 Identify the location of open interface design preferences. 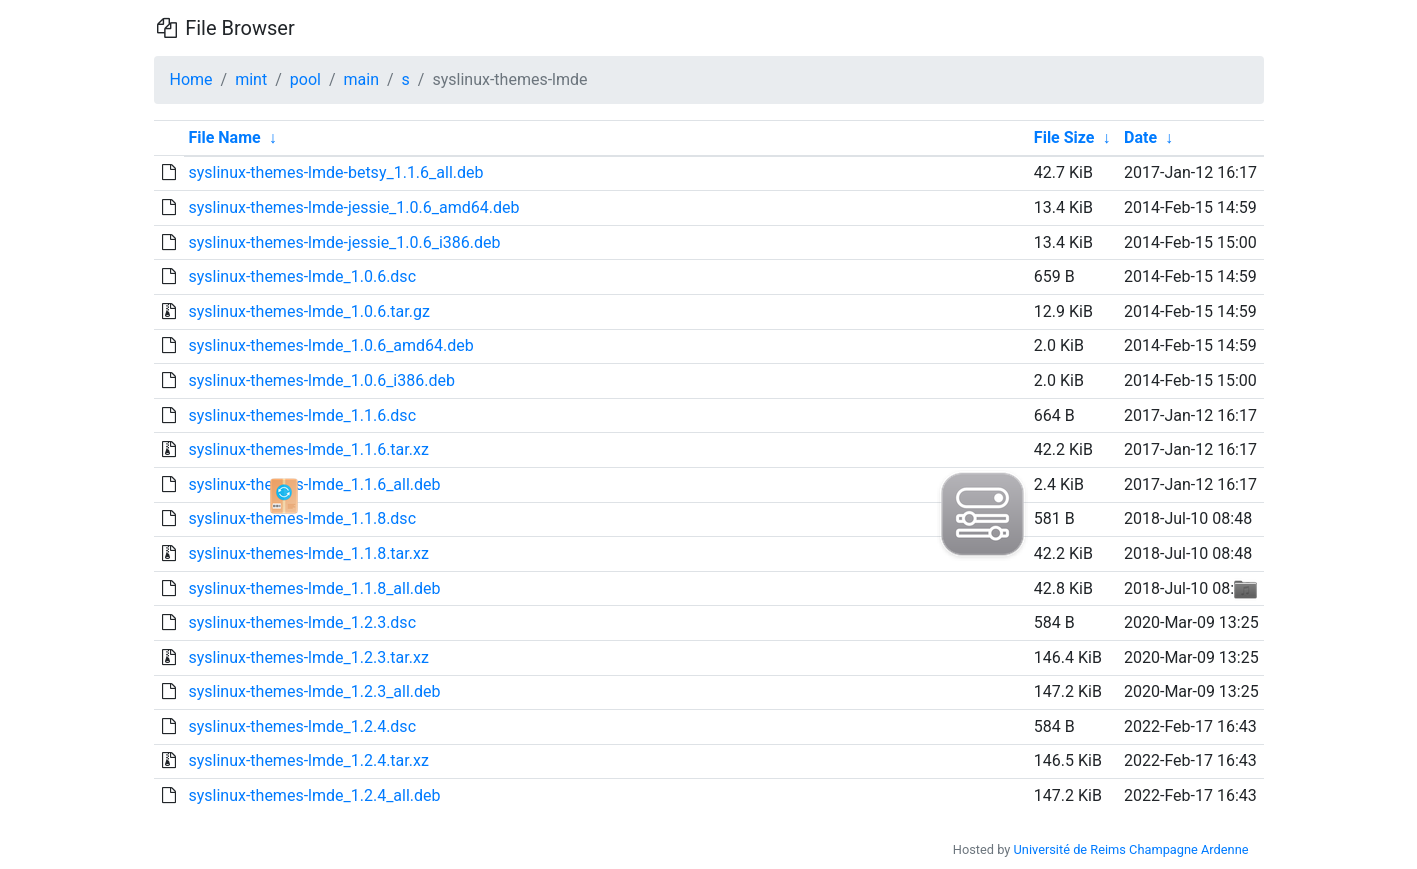
(982, 515).